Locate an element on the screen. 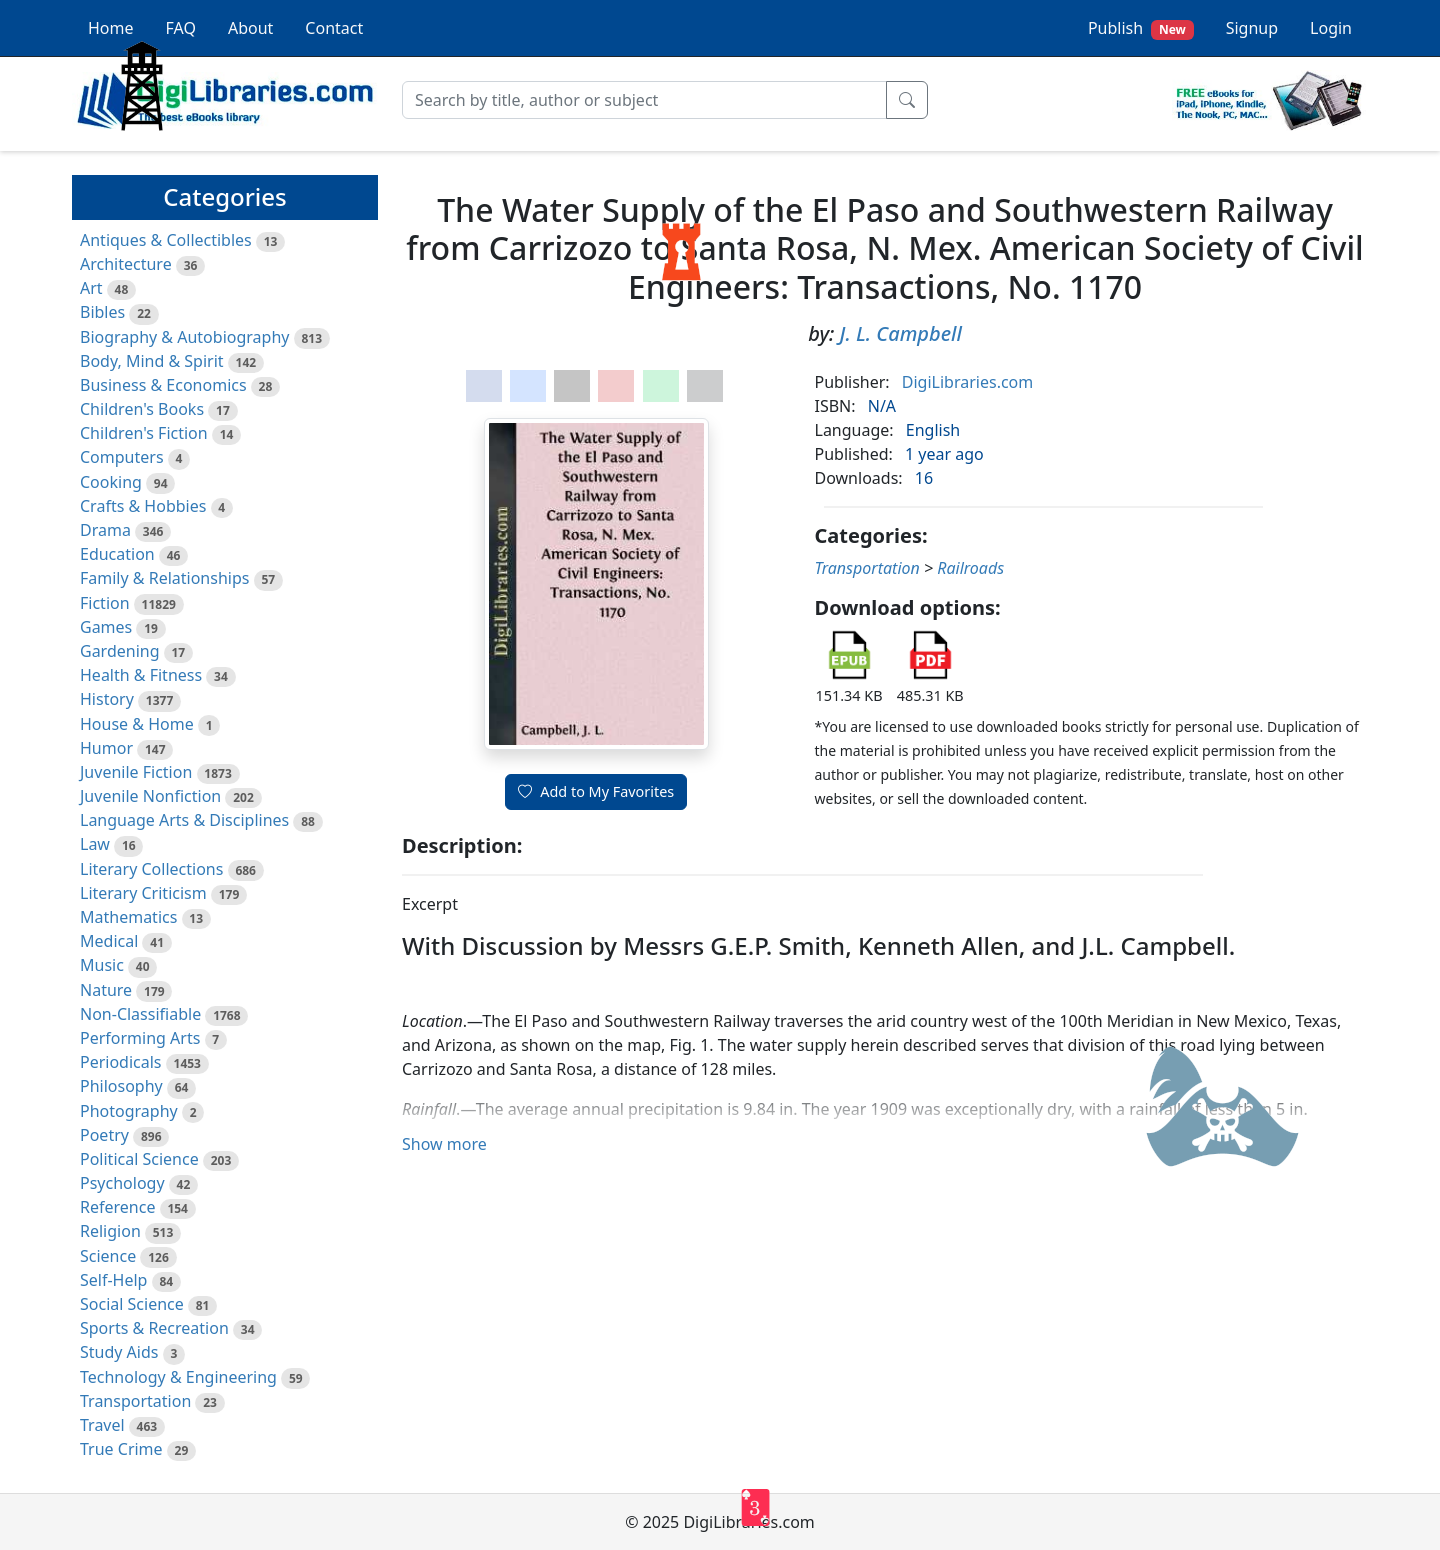 The image size is (1440, 1550). select pirate character or theme is located at coordinates (1222, 1106).